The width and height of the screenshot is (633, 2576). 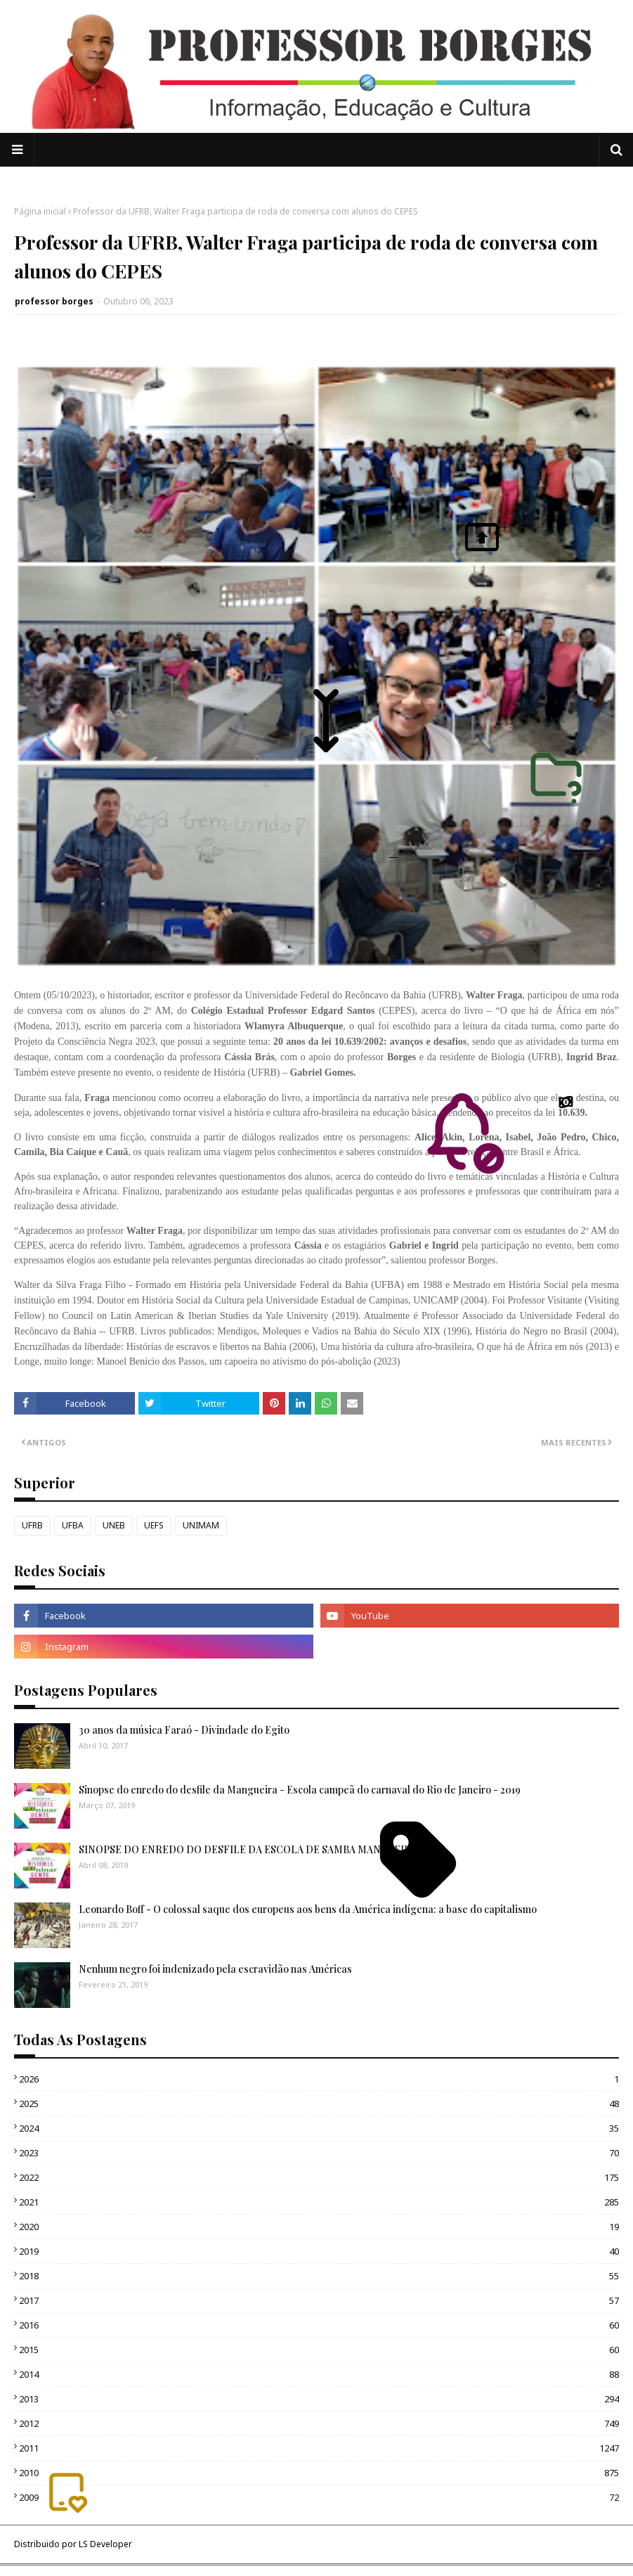 I want to click on view payment or billing information, so click(x=566, y=1102).